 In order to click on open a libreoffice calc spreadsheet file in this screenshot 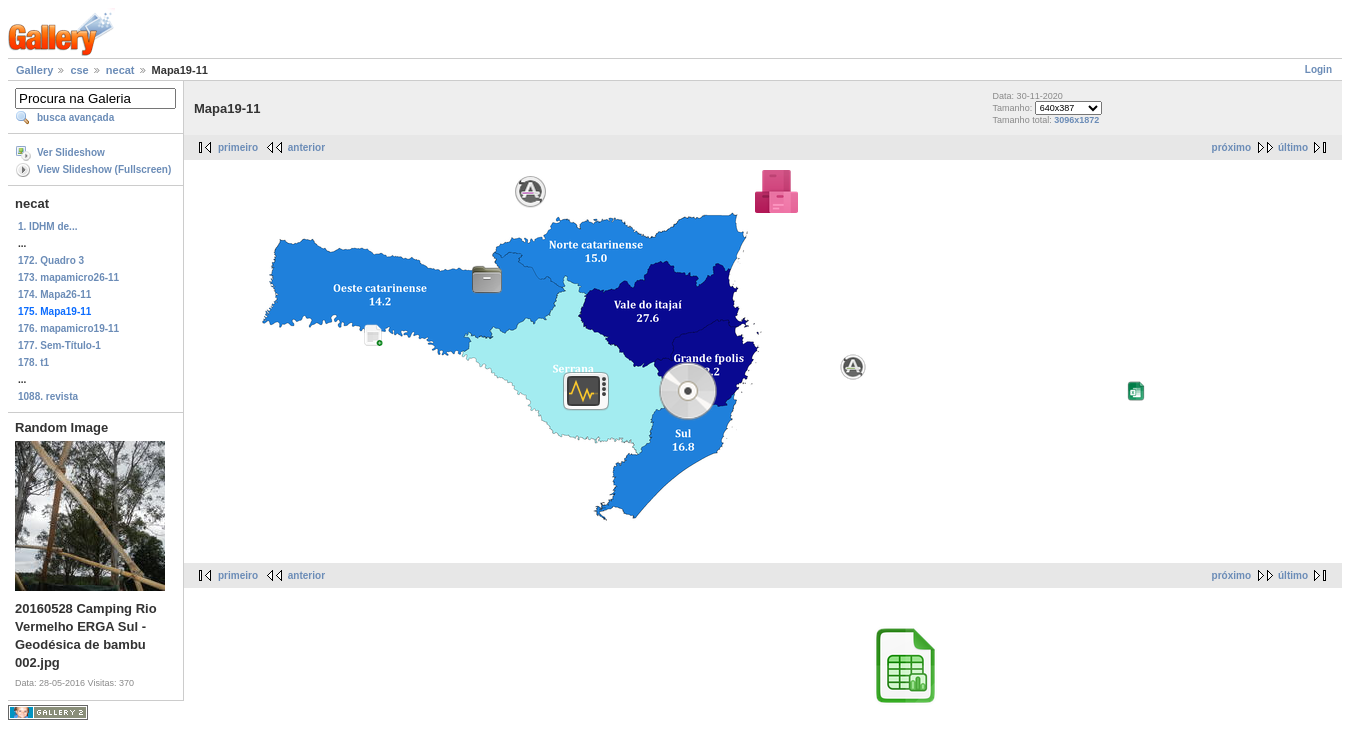, I will do `click(905, 665)`.